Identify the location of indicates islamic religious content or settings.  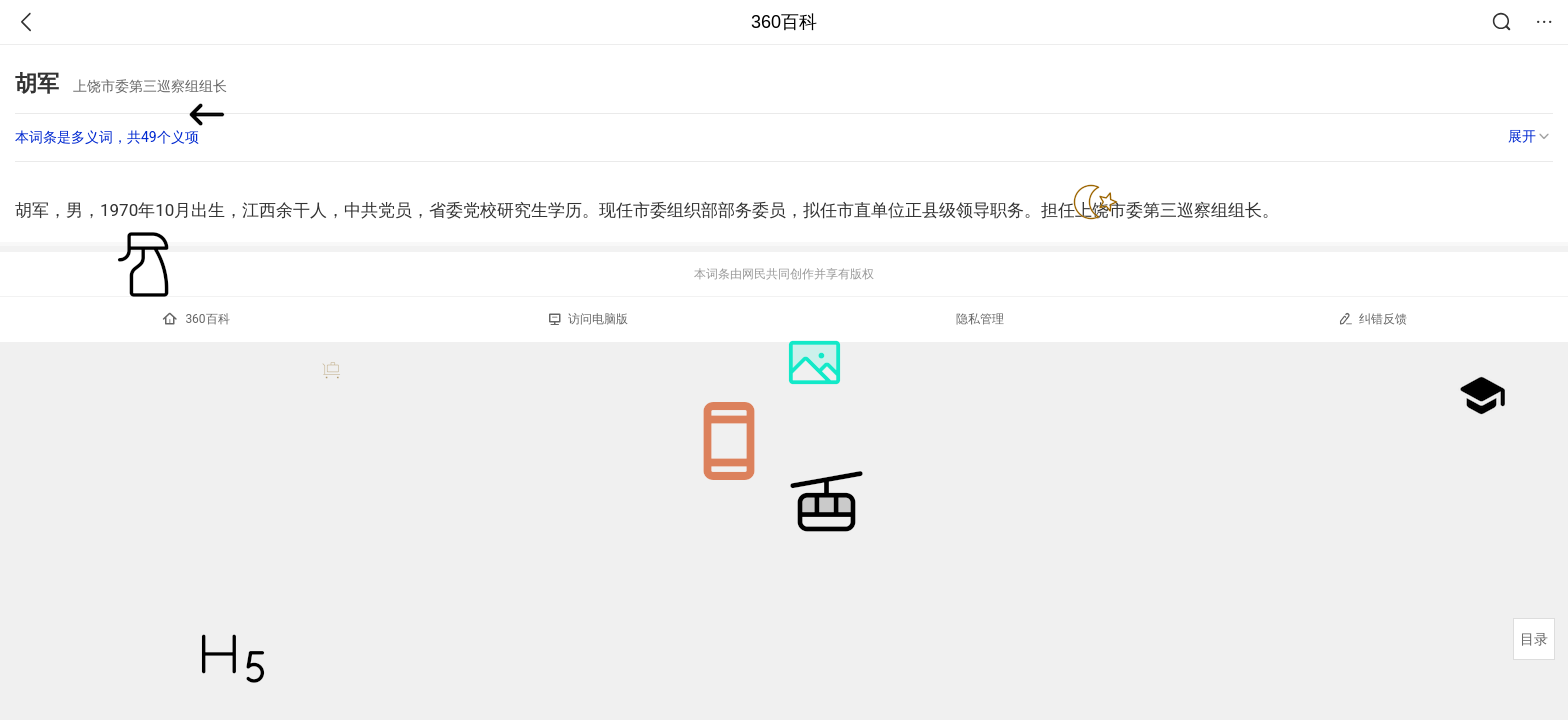
(1094, 202).